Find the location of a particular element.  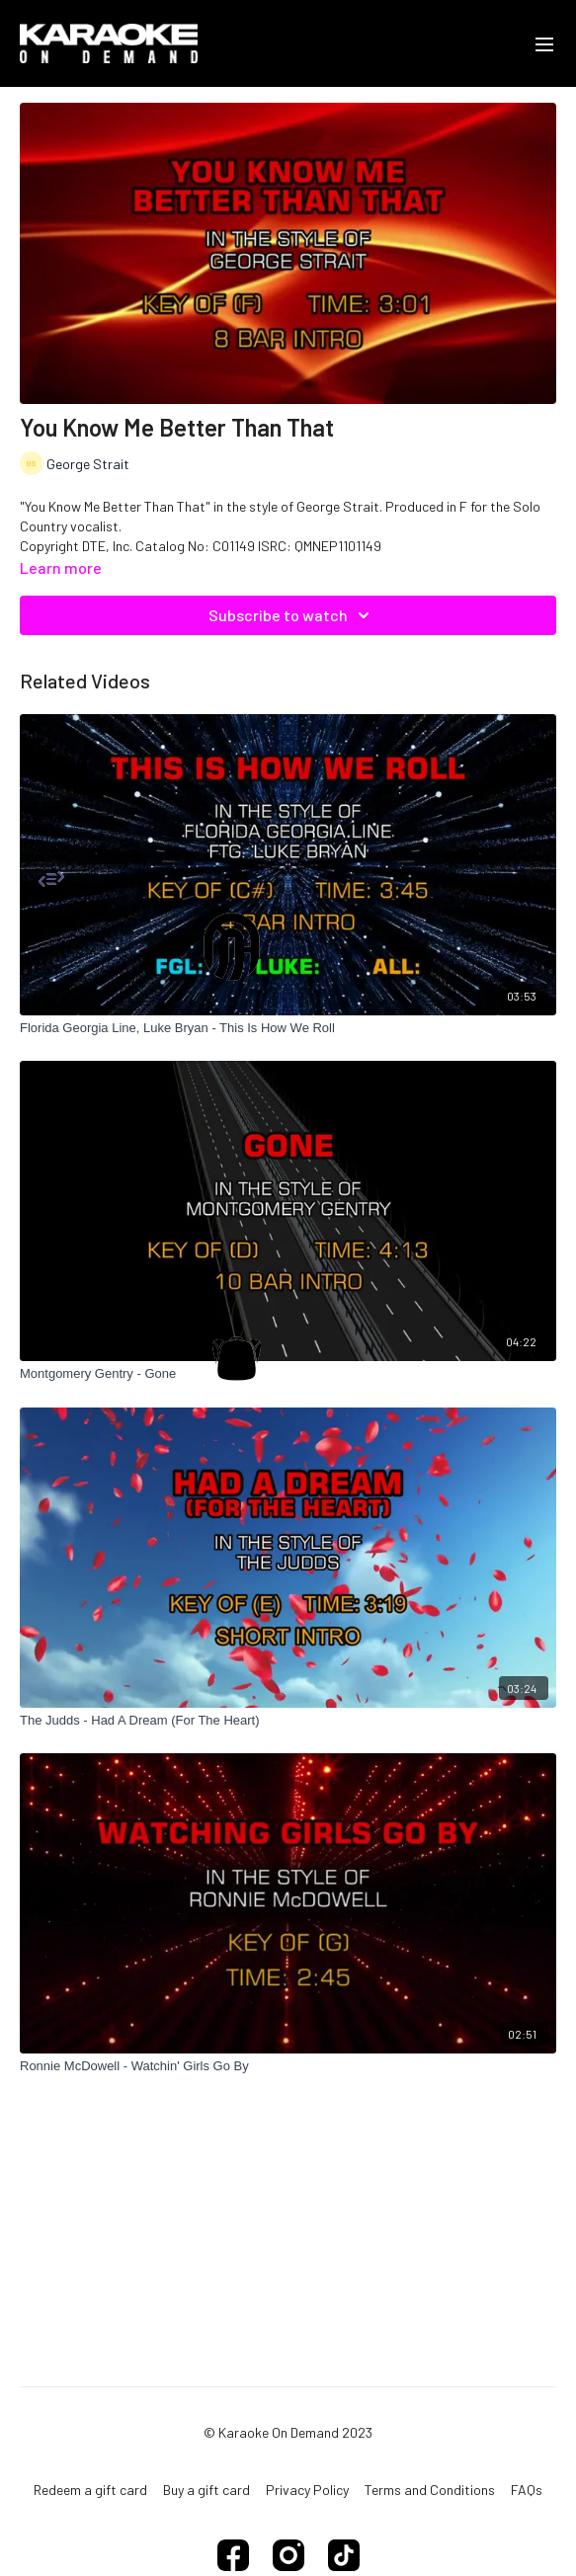

visit showwcase developer portfolio platform is located at coordinates (236, 1358).